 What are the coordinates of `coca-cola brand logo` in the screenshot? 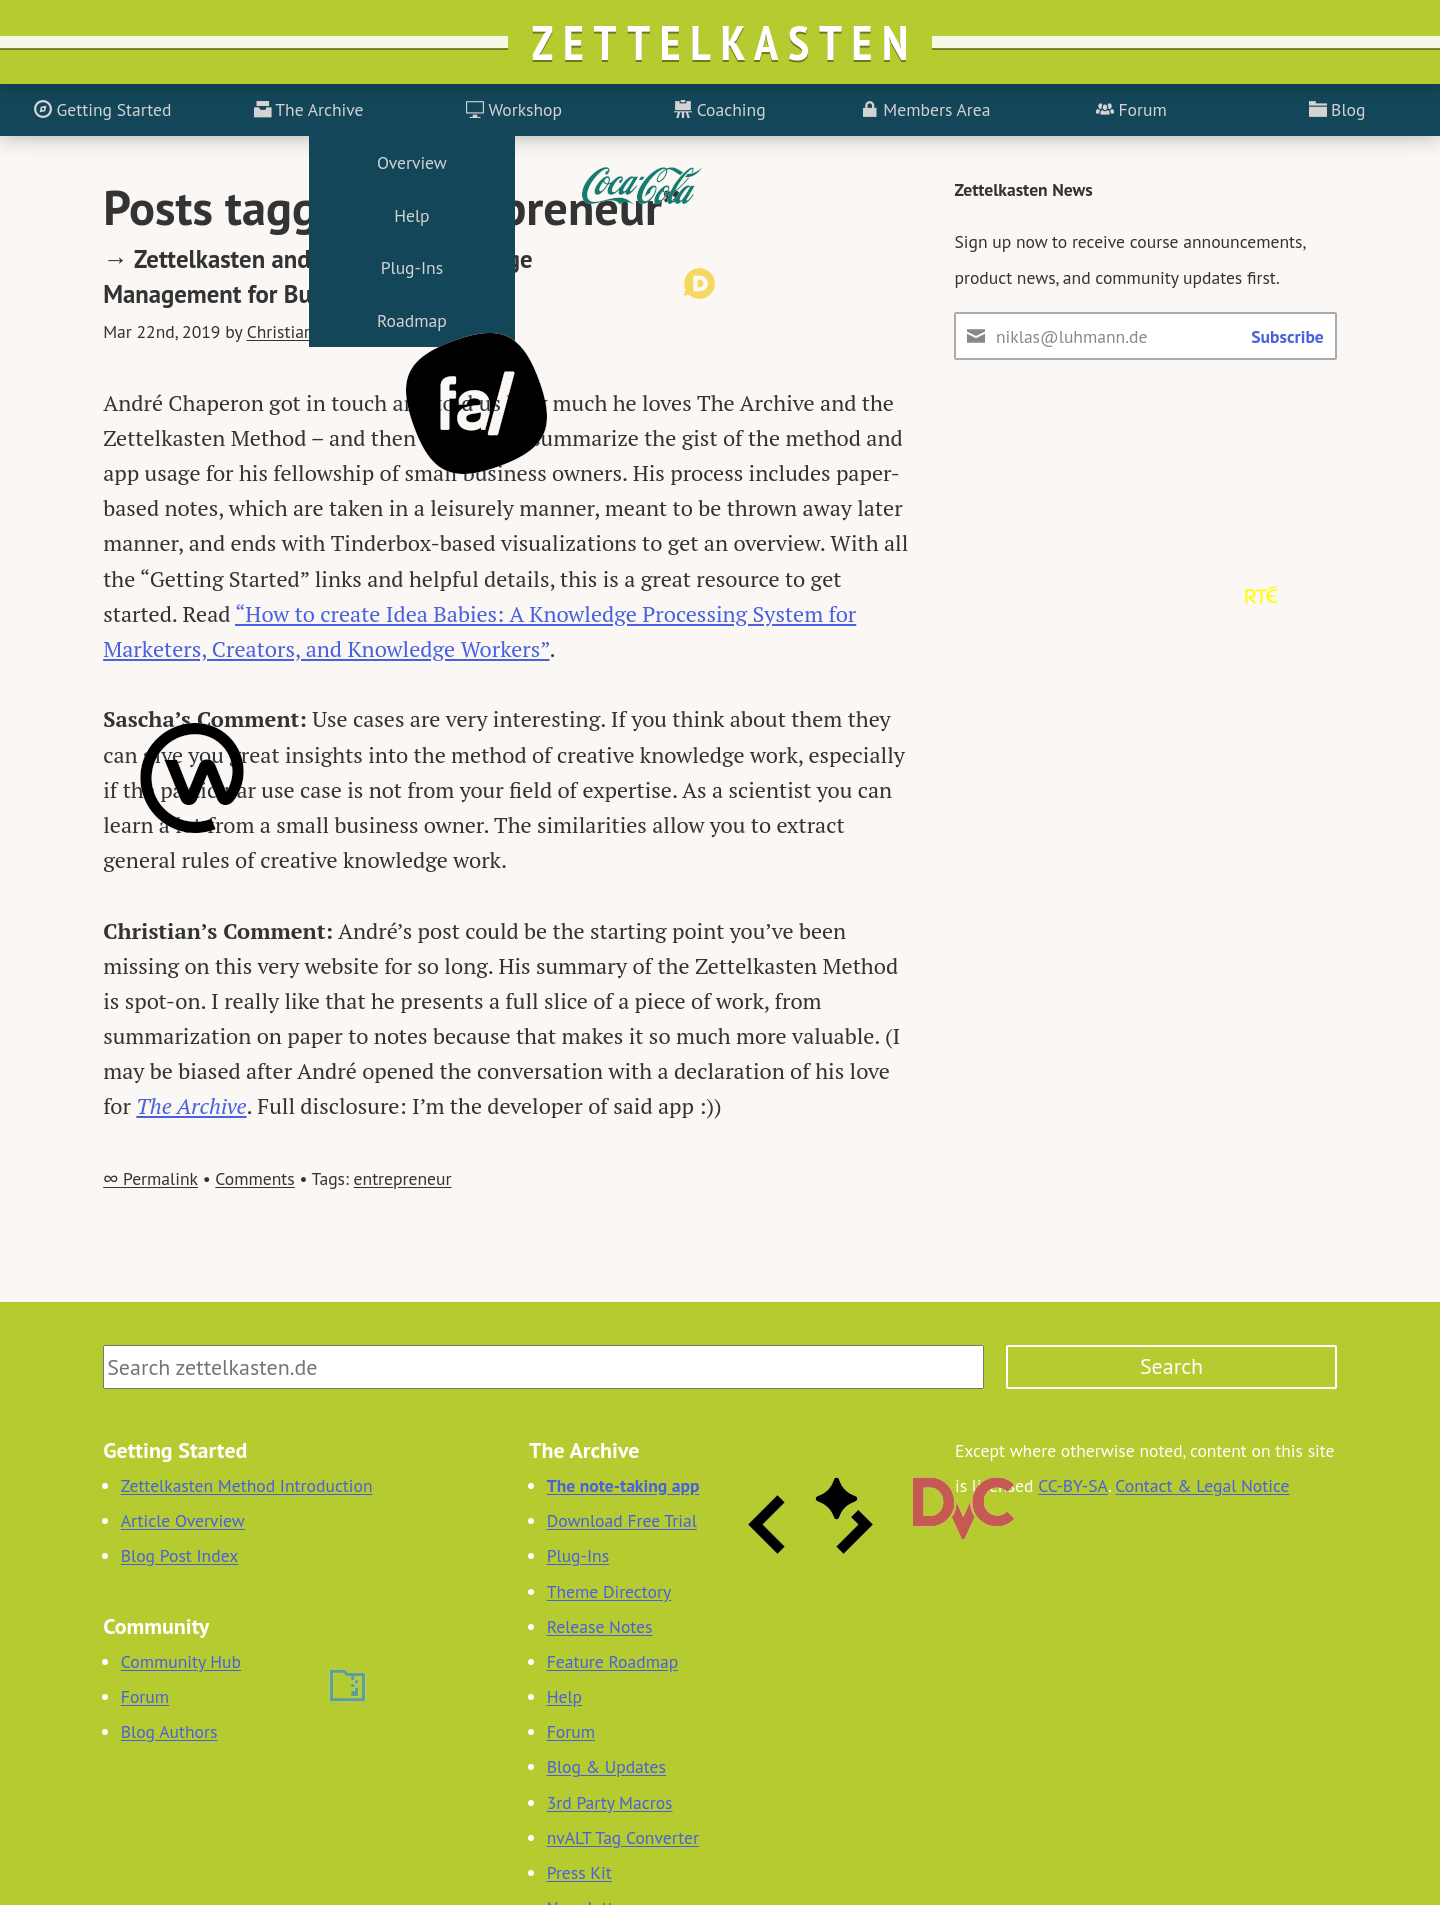 It's located at (642, 186).